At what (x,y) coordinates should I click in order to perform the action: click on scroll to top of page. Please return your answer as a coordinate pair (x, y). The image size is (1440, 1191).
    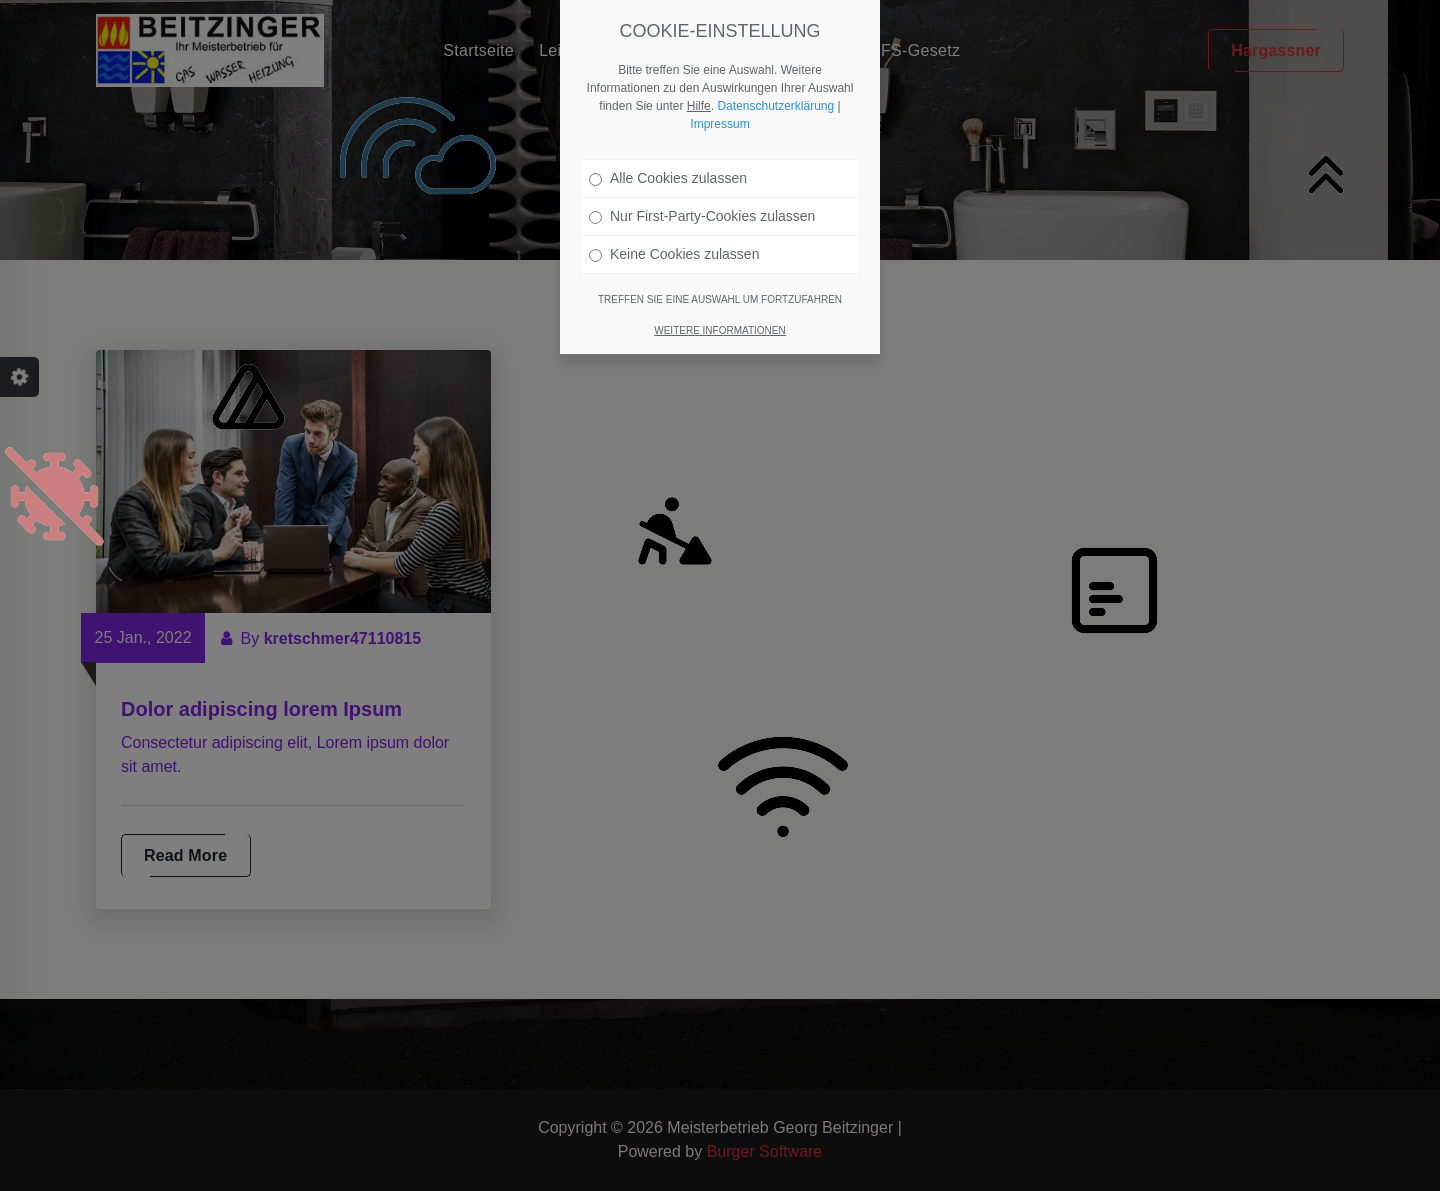
    Looking at the image, I should click on (1326, 176).